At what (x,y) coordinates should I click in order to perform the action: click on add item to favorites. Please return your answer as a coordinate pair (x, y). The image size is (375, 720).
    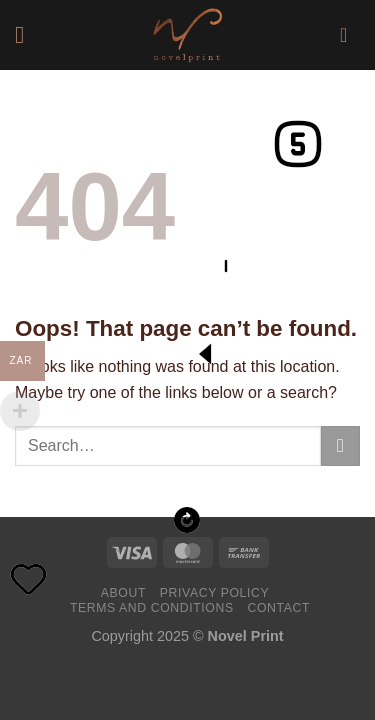
    Looking at the image, I should click on (28, 578).